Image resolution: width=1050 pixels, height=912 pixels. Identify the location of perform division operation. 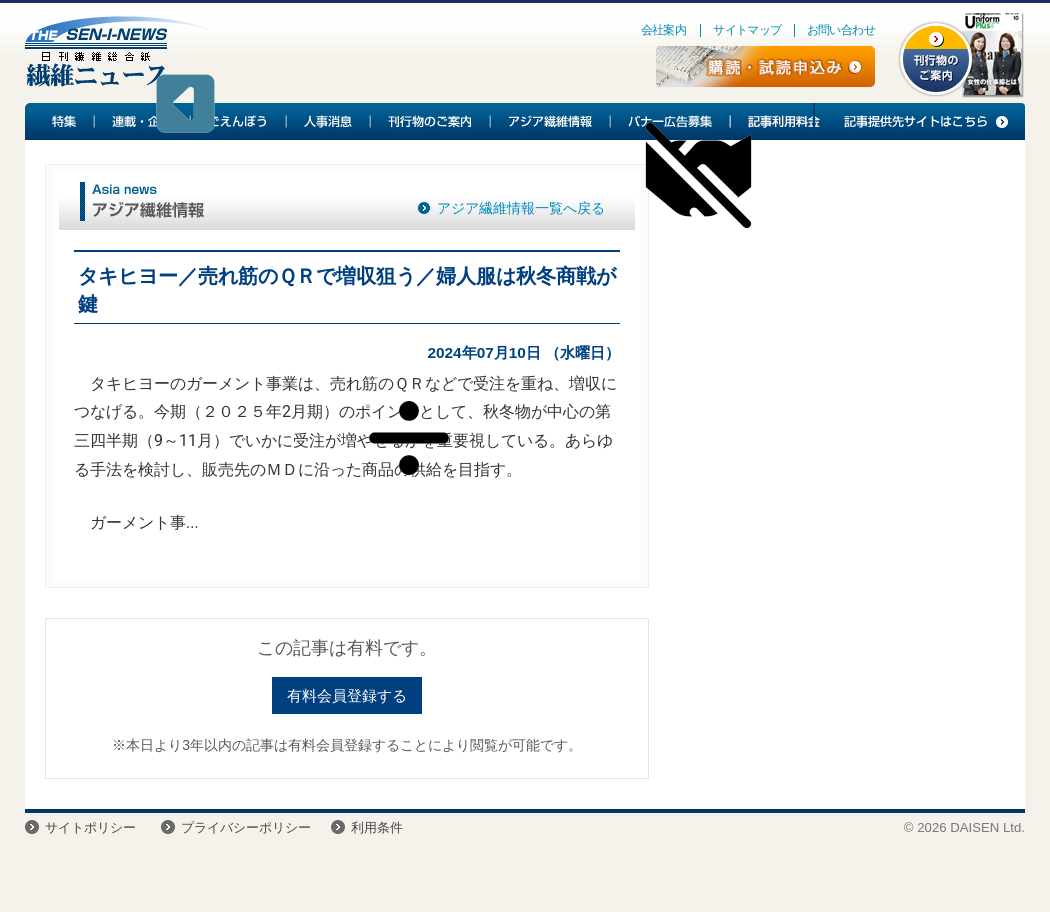
(409, 438).